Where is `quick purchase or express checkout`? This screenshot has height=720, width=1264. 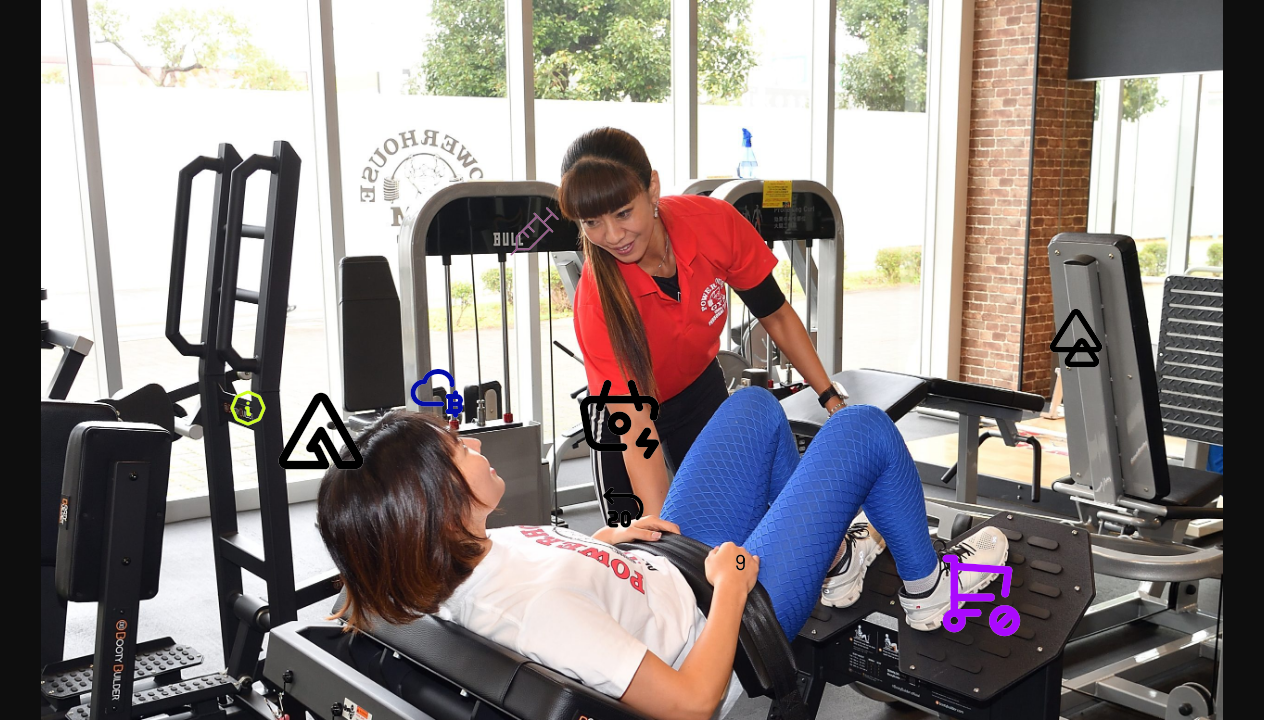
quick purchase or express checkout is located at coordinates (619, 415).